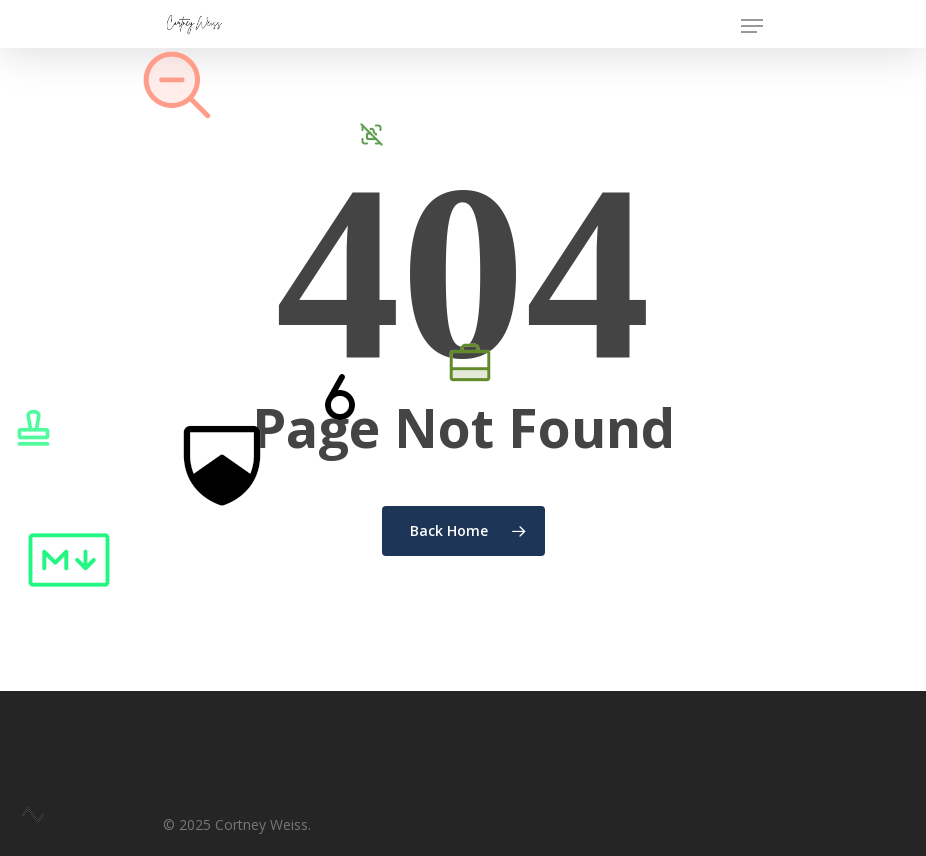  I want to click on format text using markdown, so click(69, 560).